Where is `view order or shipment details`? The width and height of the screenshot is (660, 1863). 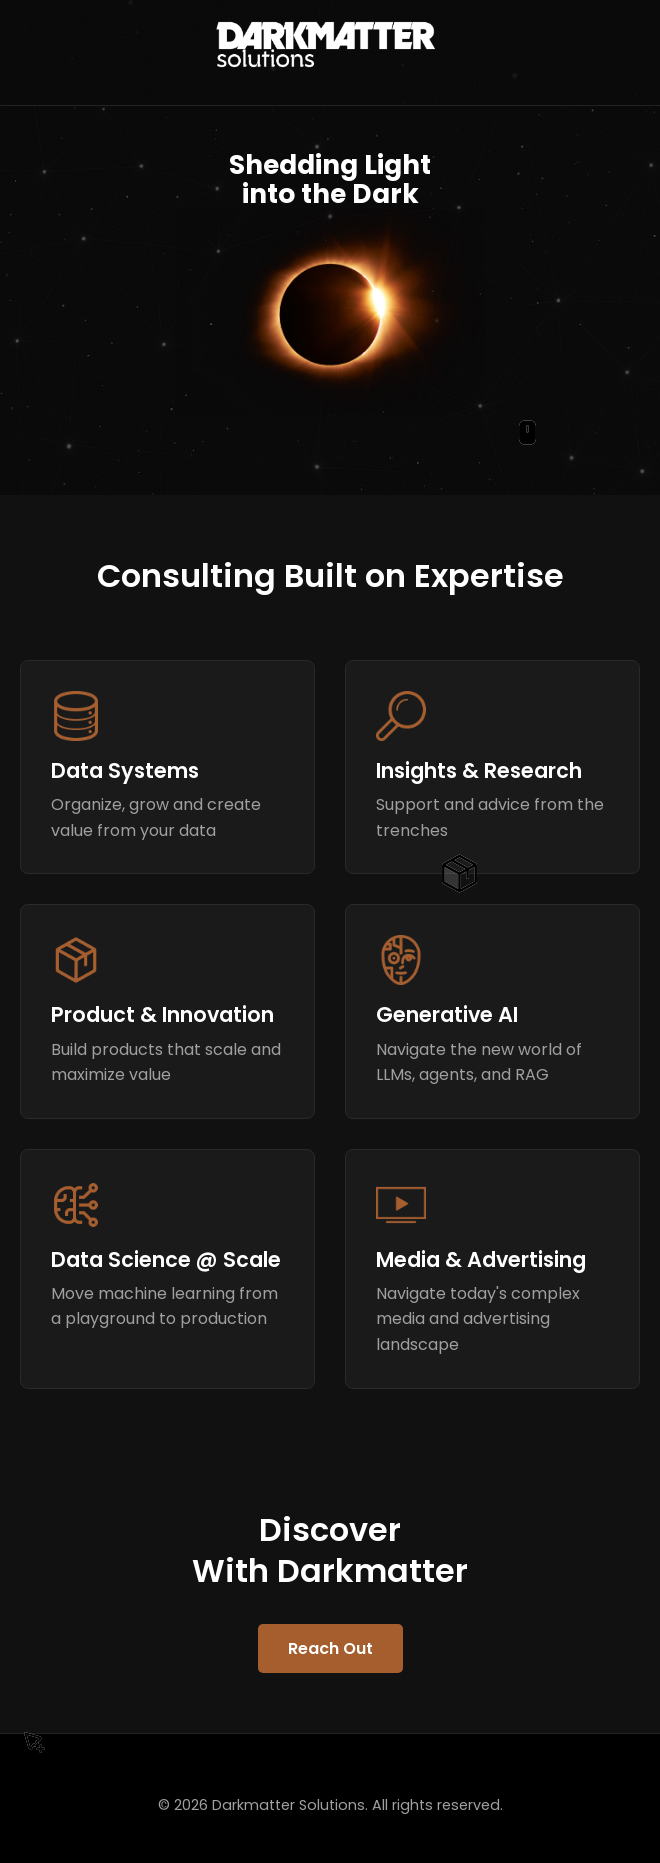 view order or shipment details is located at coordinates (459, 873).